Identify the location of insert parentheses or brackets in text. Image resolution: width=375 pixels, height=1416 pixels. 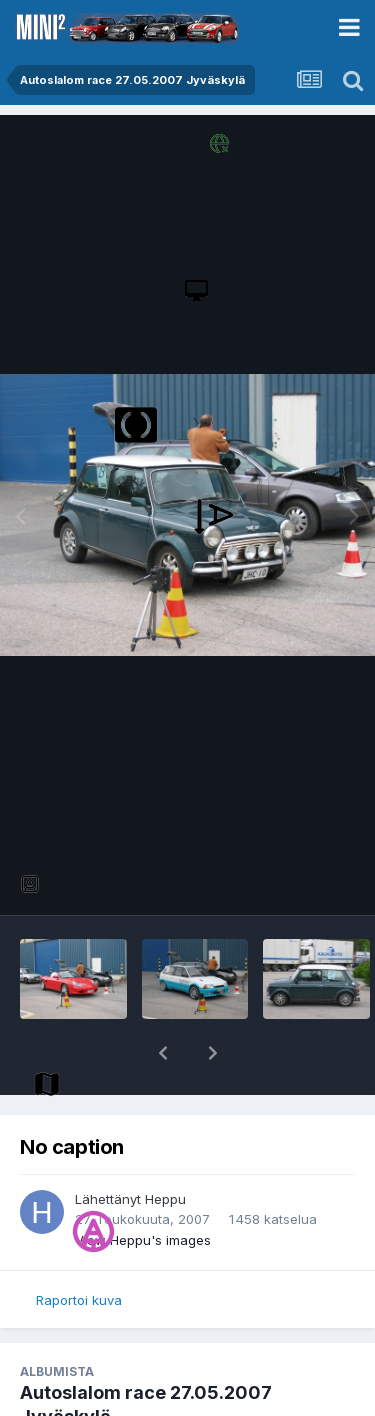
(136, 425).